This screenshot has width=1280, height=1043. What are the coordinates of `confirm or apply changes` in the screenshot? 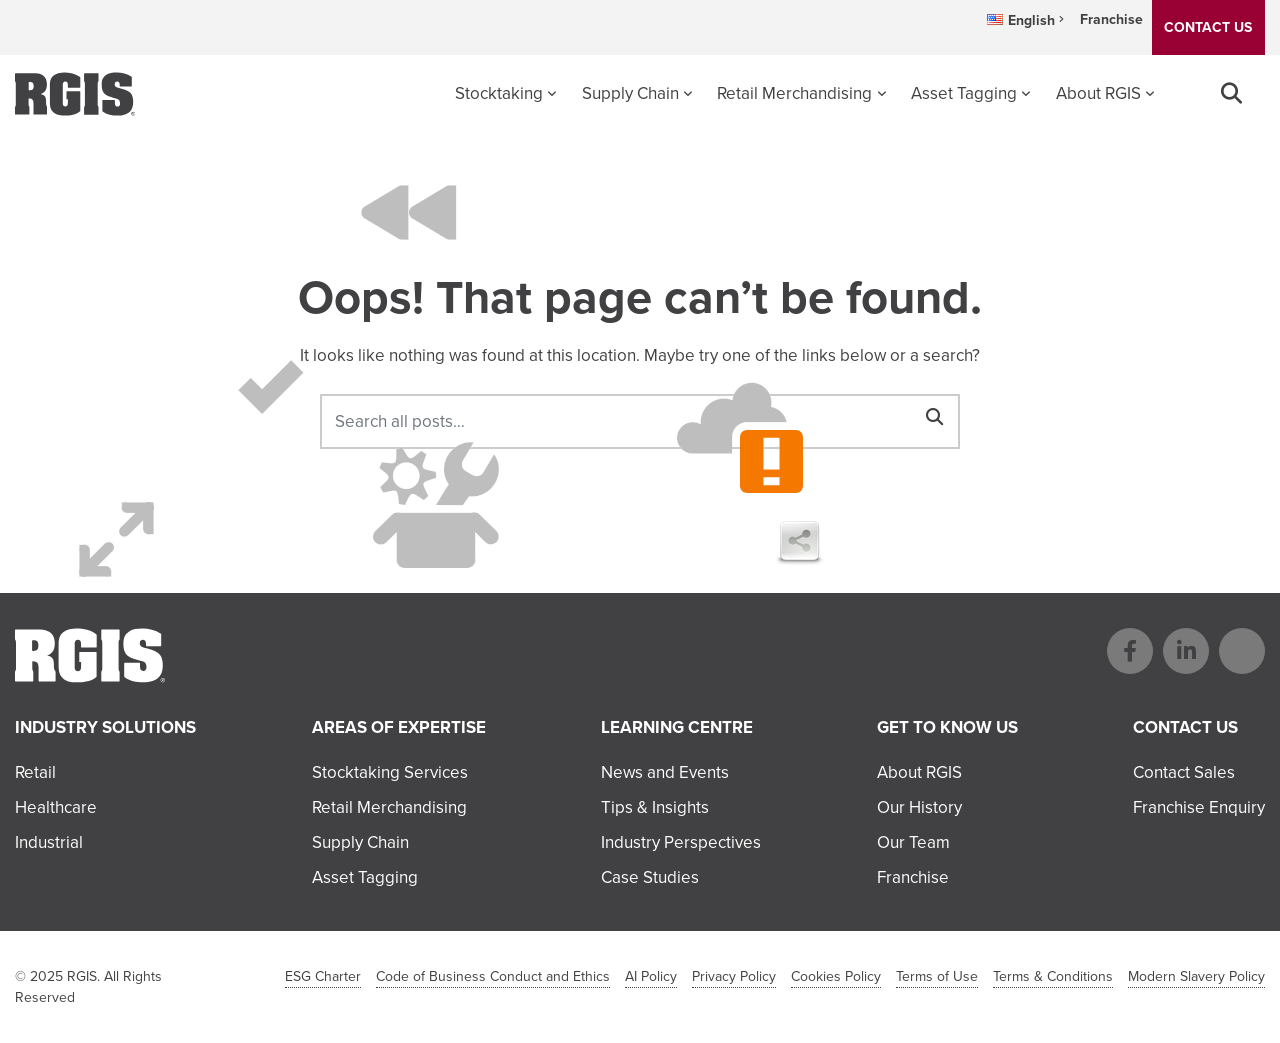 It's located at (268, 384).